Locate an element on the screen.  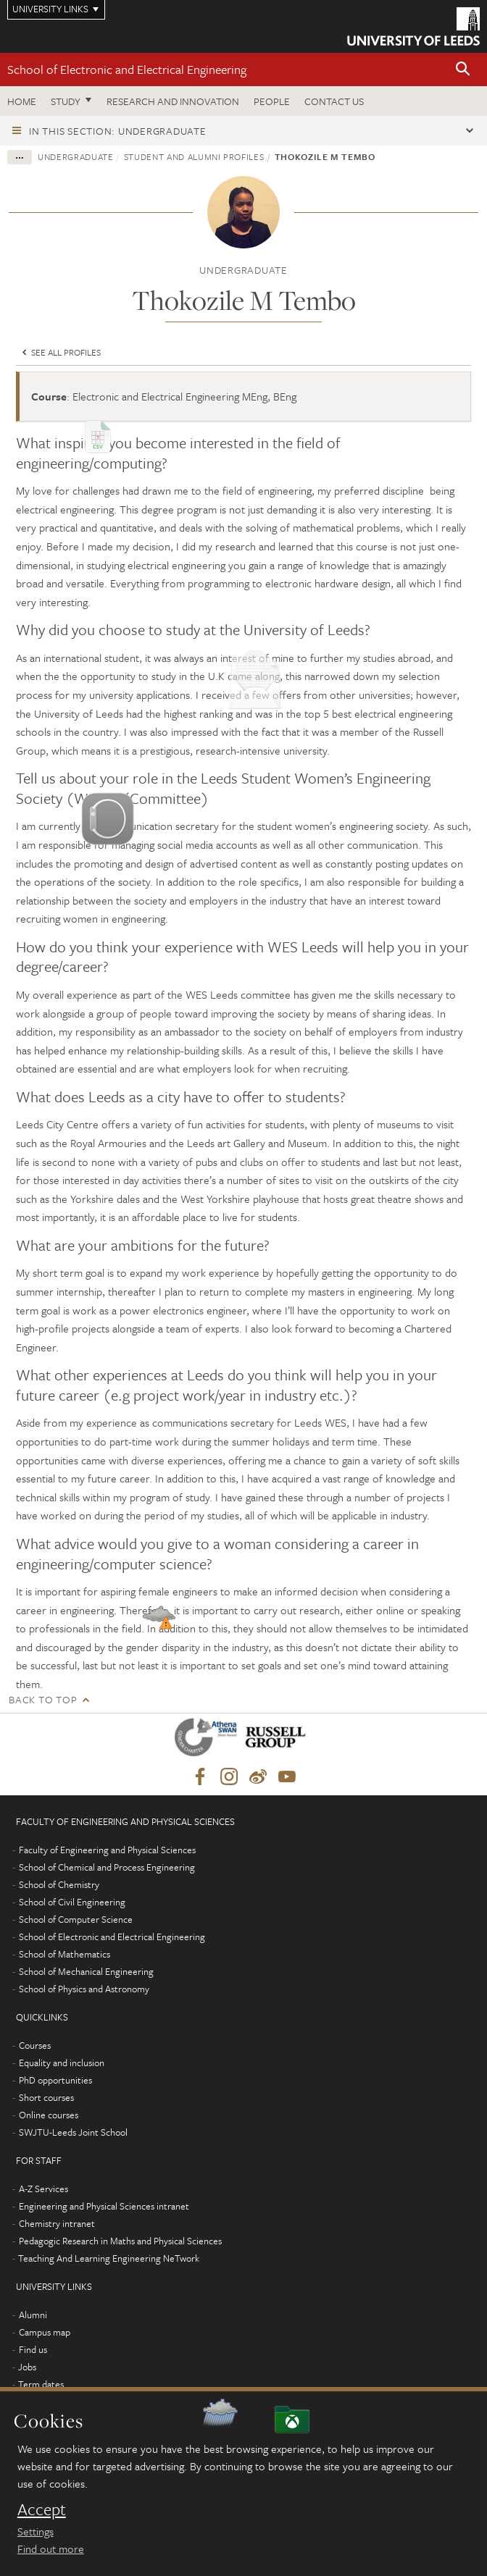
indicates rainy weather conditions is located at coordinates (220, 2409).